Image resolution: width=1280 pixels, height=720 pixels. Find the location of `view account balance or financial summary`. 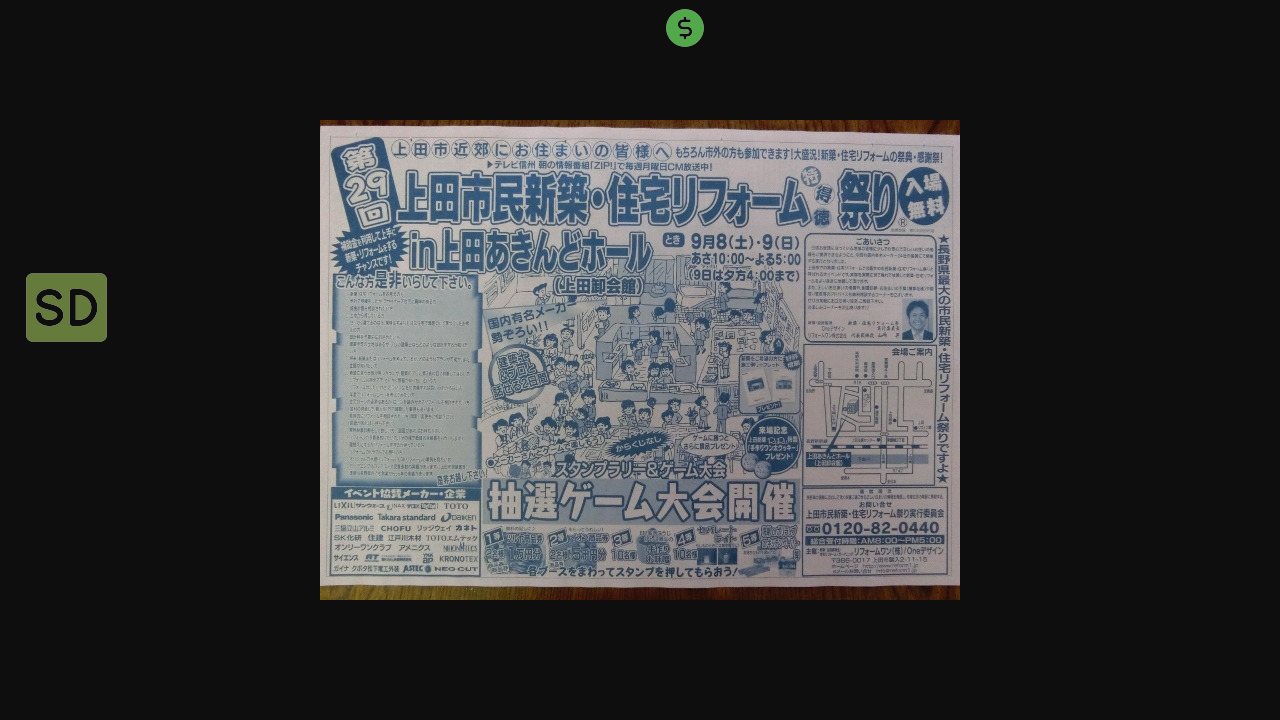

view account balance or financial summary is located at coordinates (685, 28).